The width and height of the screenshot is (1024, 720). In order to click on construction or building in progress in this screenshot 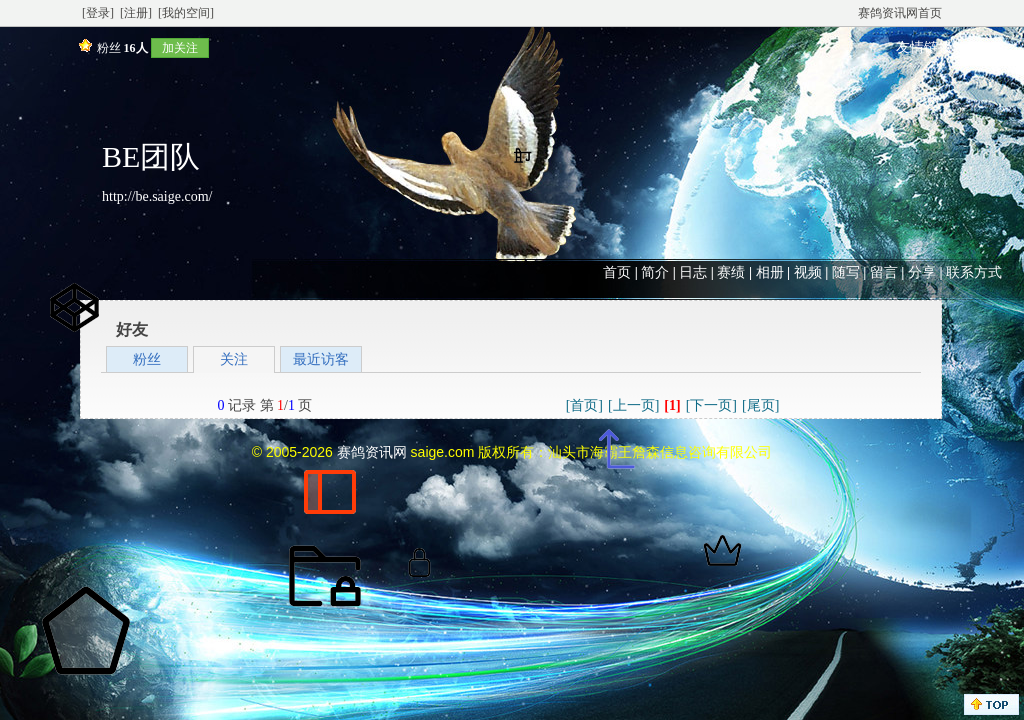, I will do `click(522, 155)`.